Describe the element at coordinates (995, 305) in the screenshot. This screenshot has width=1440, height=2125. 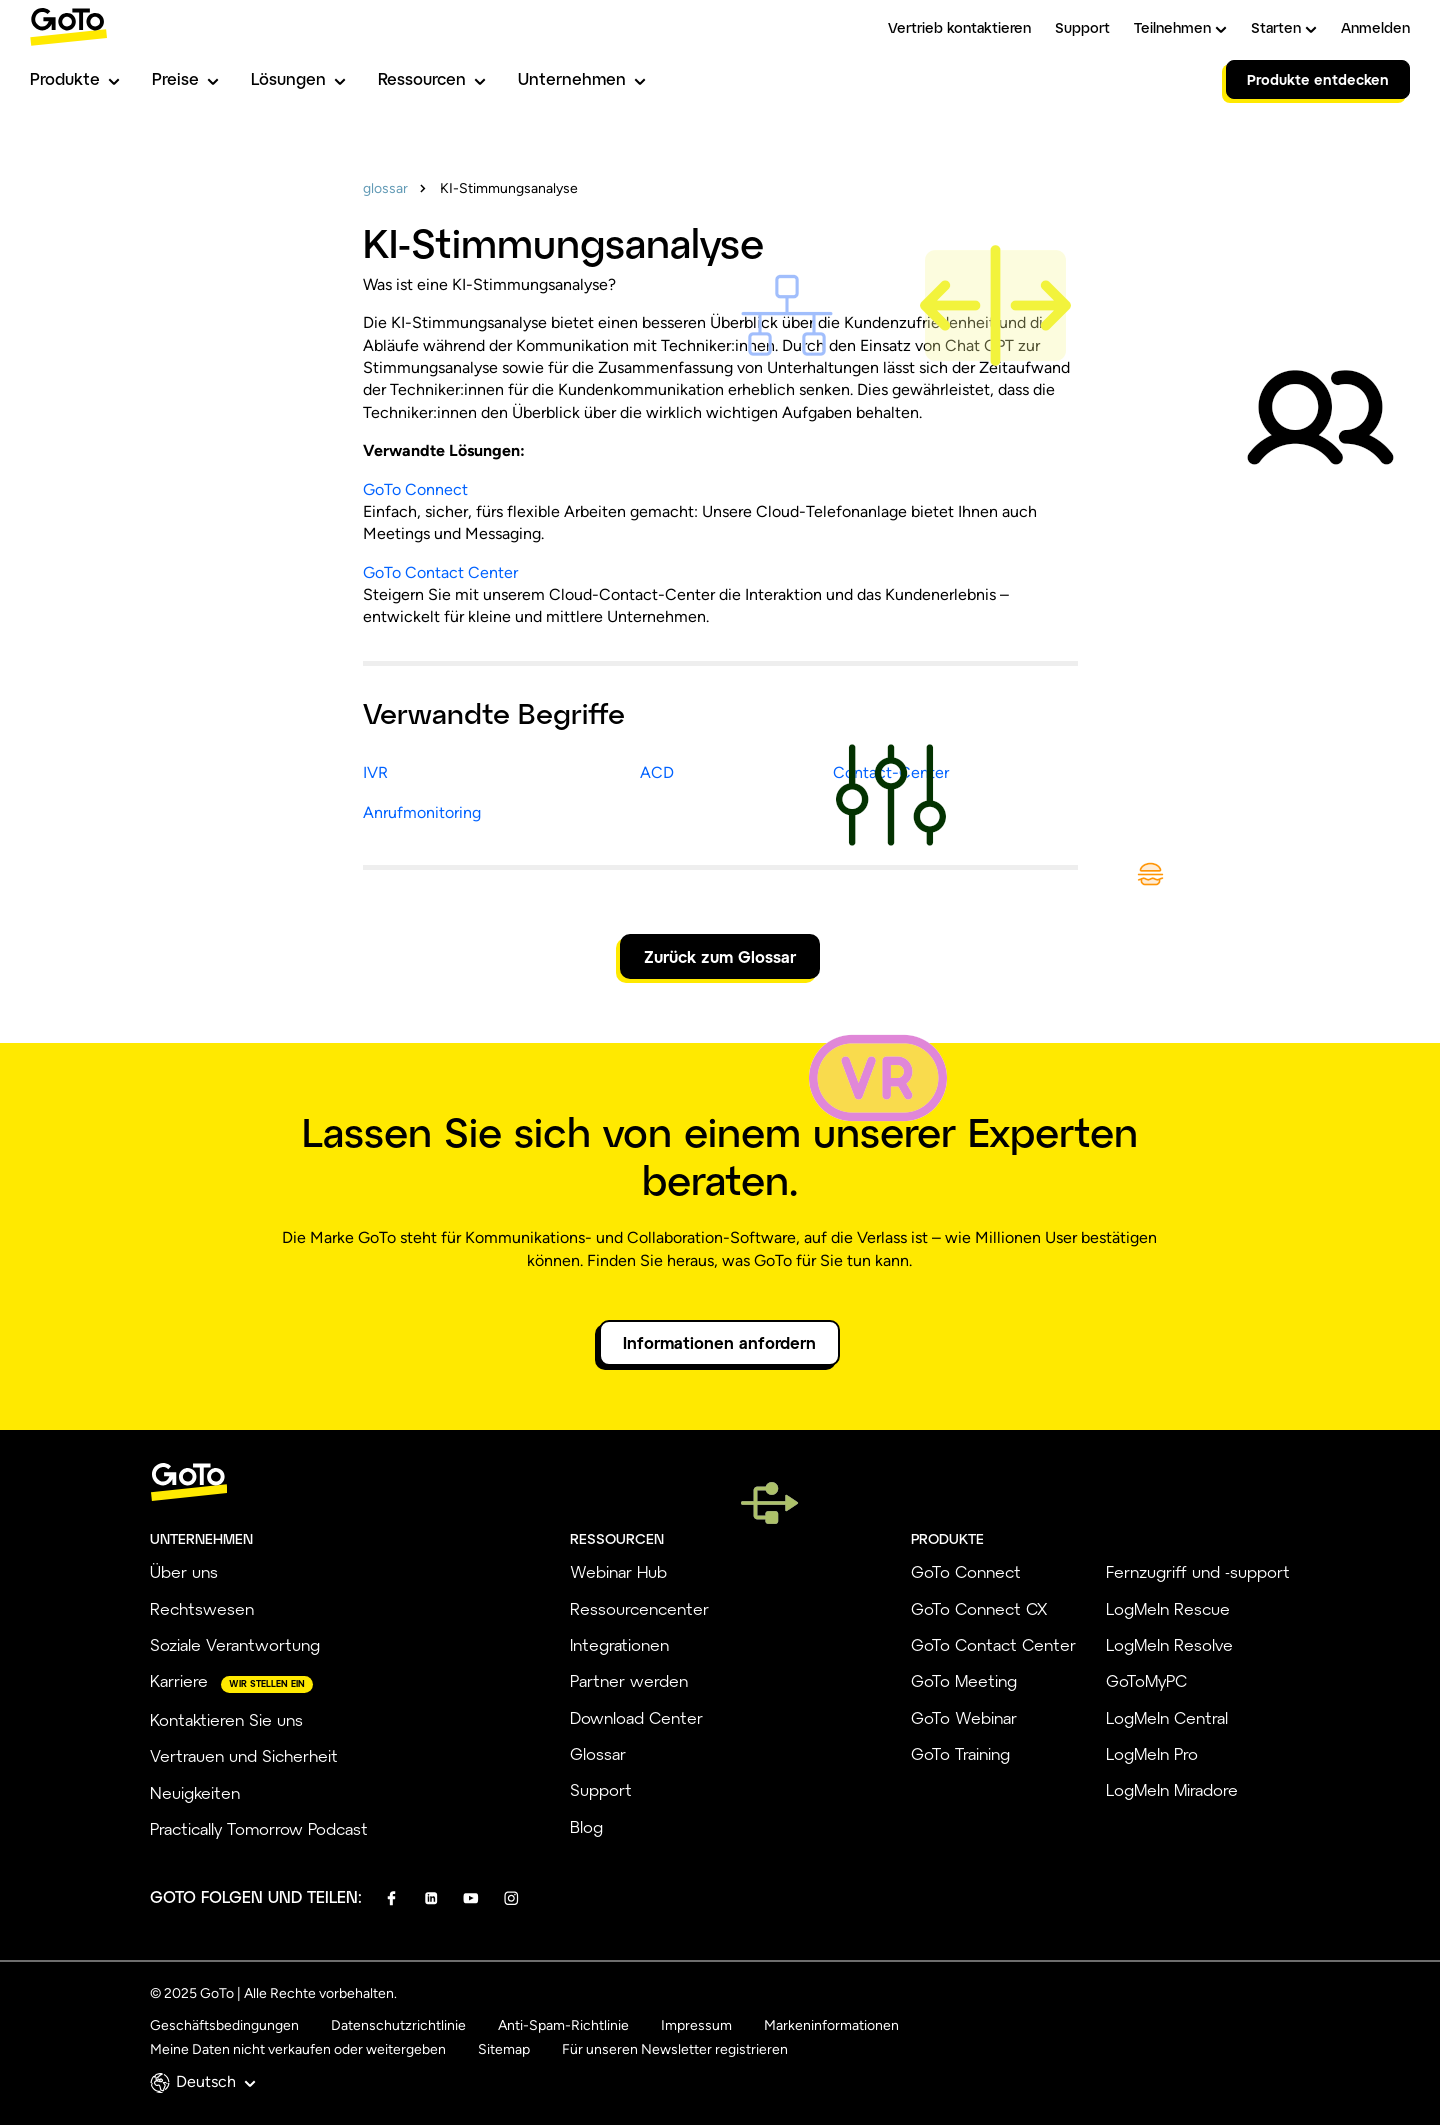
I see `expand content horizontally` at that location.